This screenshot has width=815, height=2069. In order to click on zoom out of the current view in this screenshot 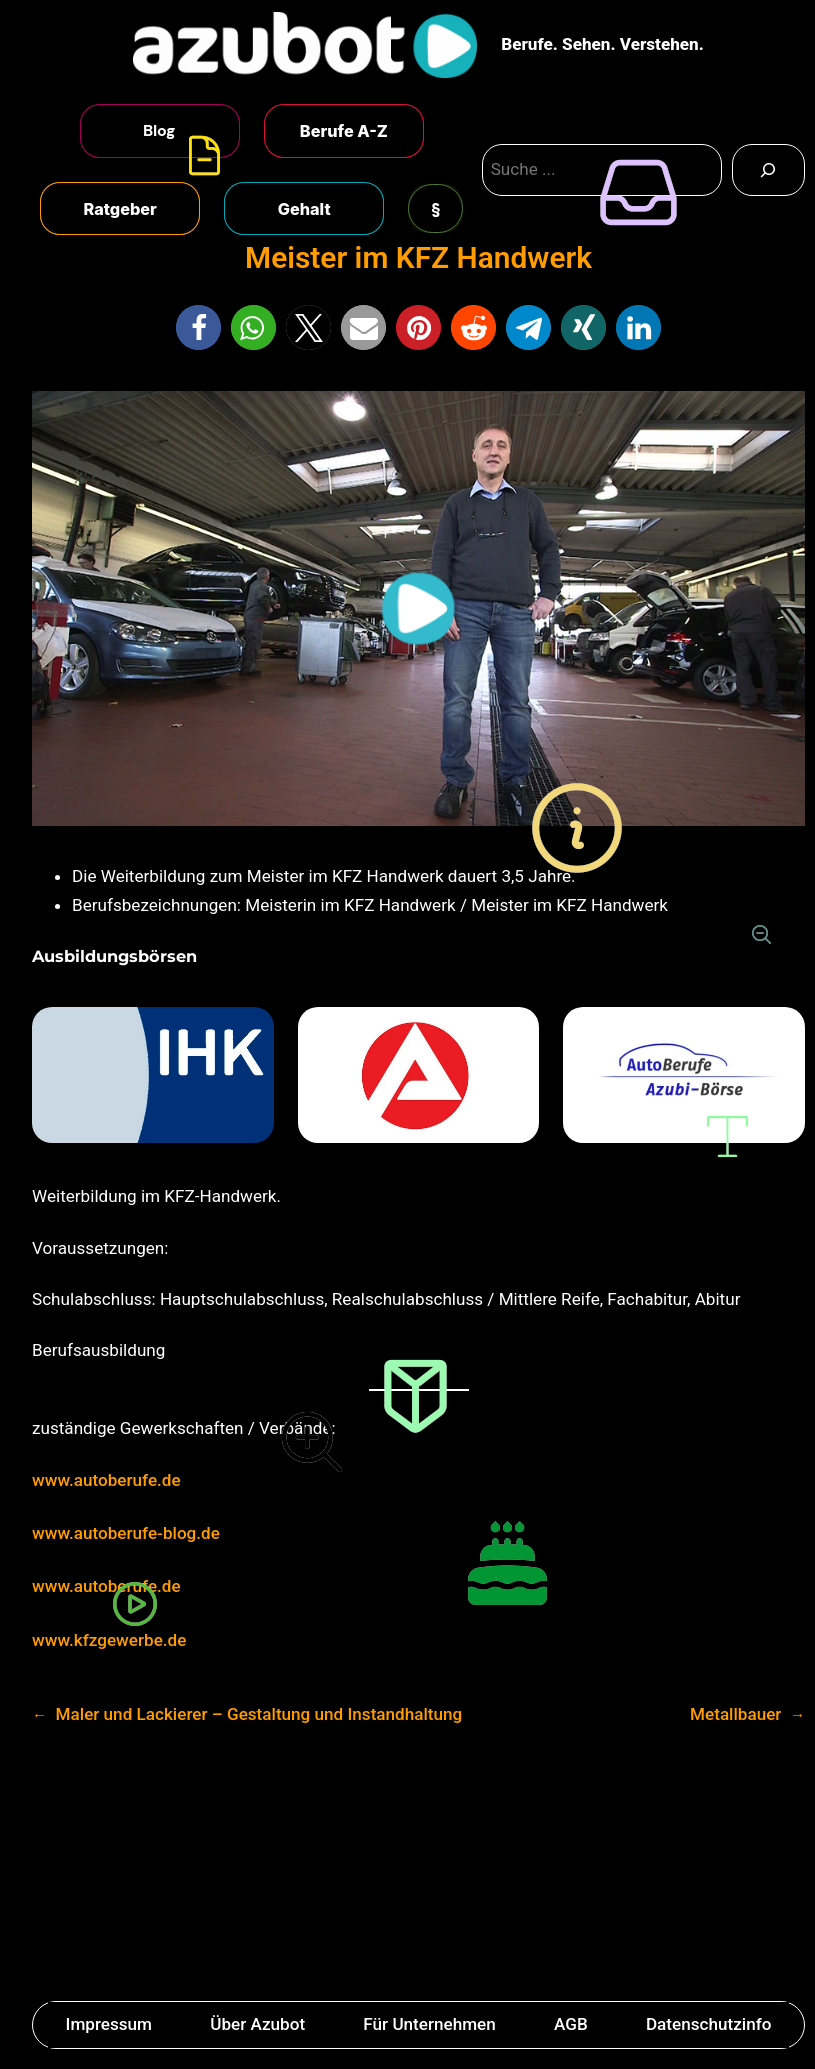, I will do `click(761, 934)`.